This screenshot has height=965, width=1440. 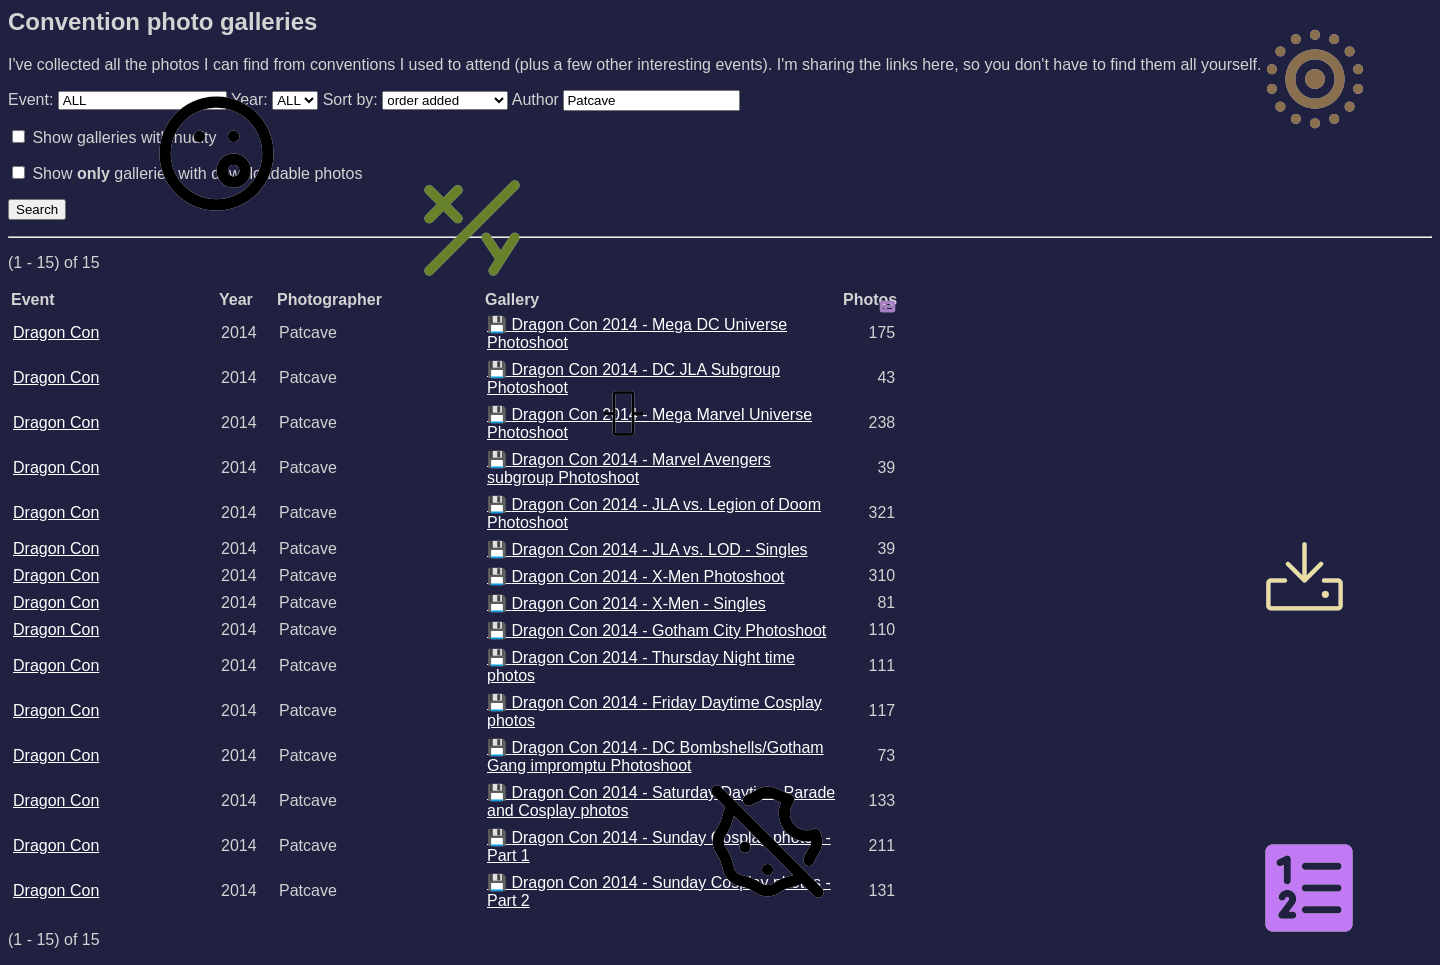 I want to click on indicates singing or karaoke mode, so click(x=216, y=153).